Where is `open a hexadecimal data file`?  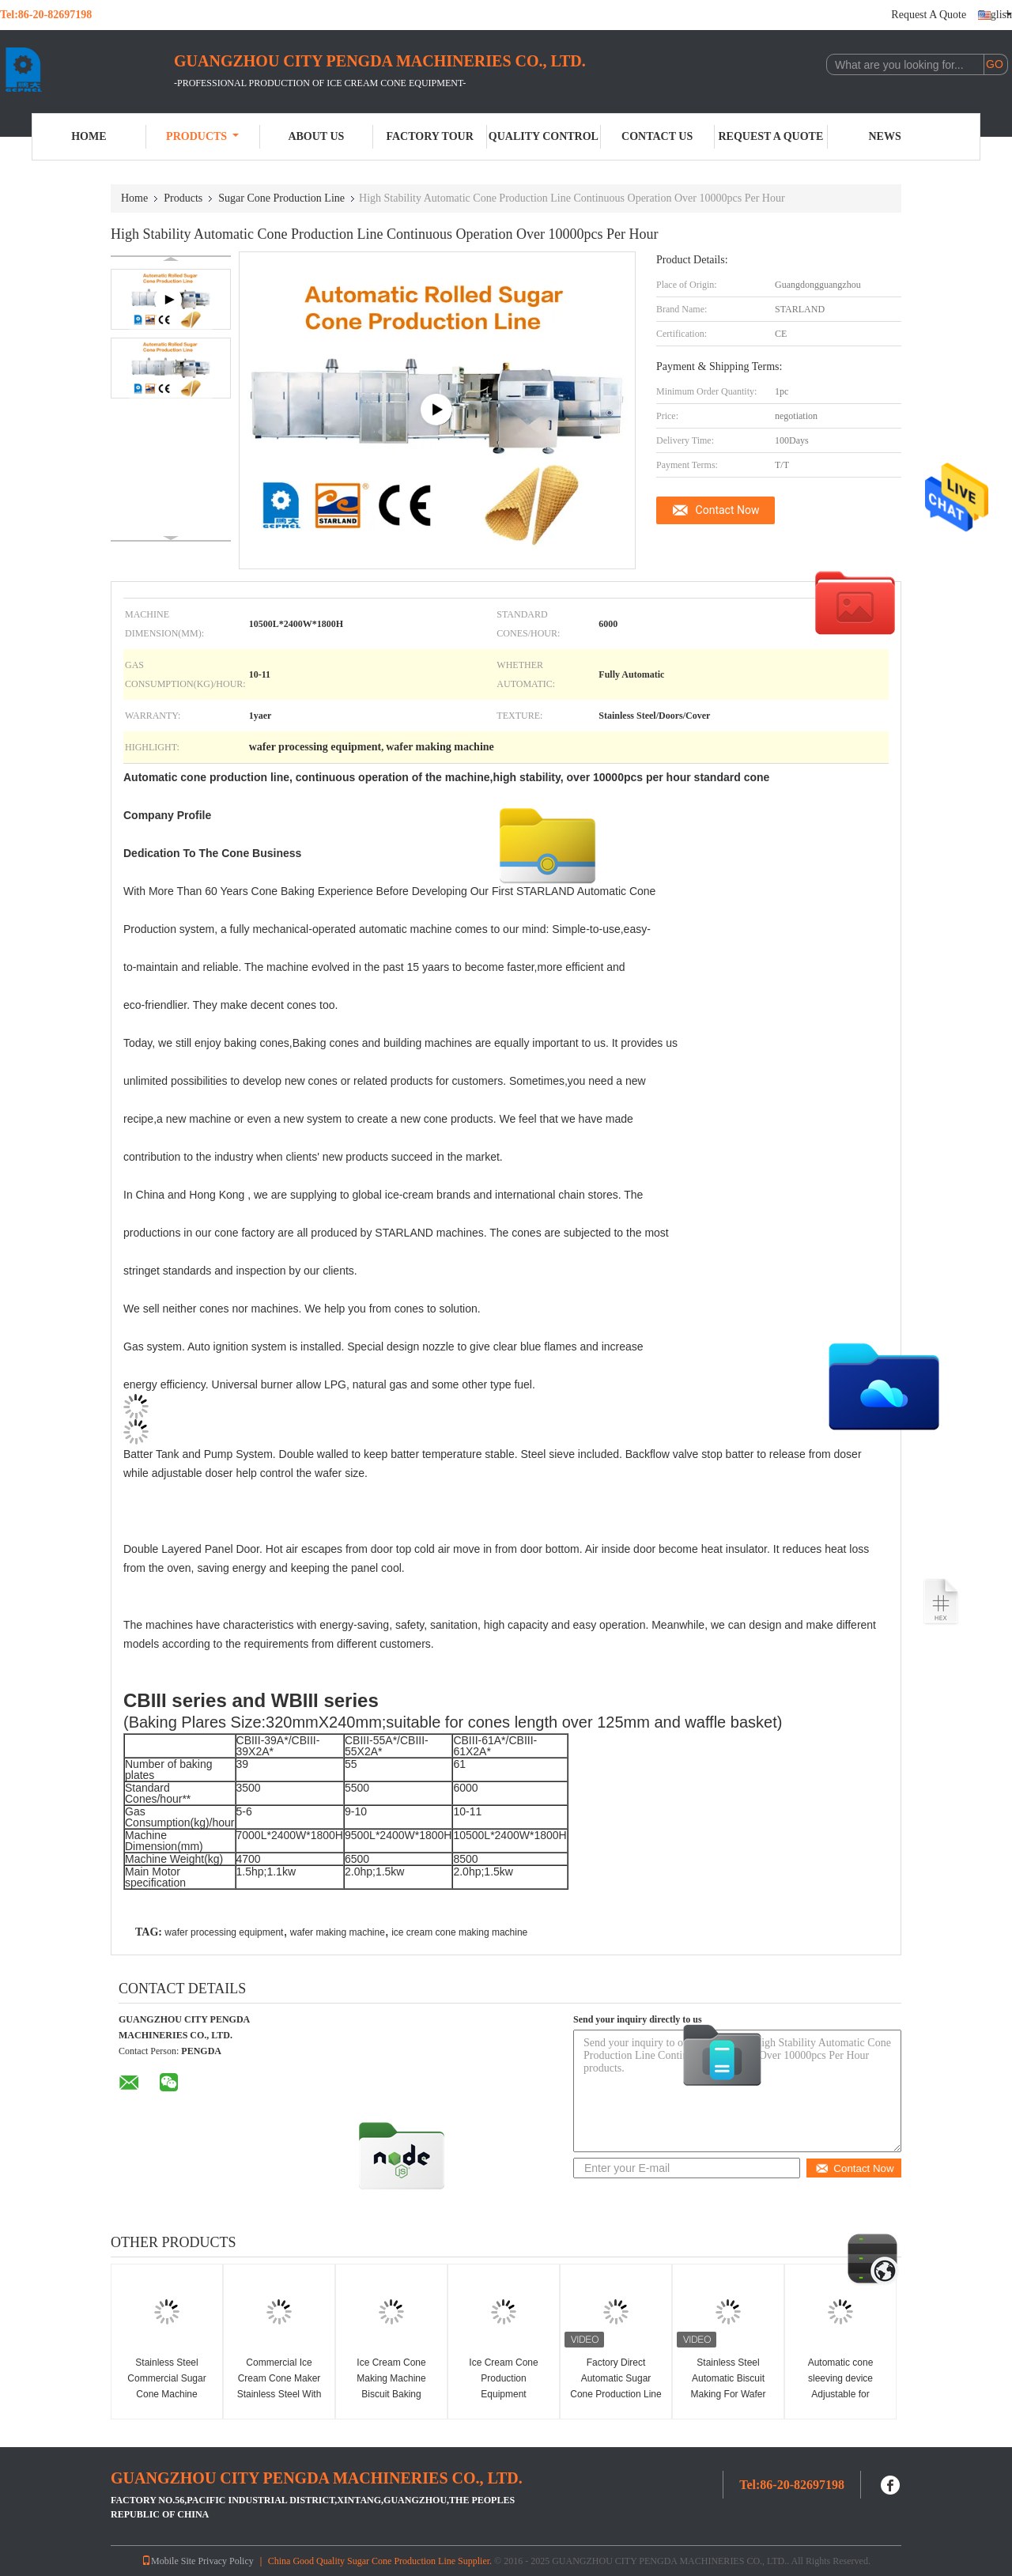
open a hexadecimal data file is located at coordinates (941, 1602).